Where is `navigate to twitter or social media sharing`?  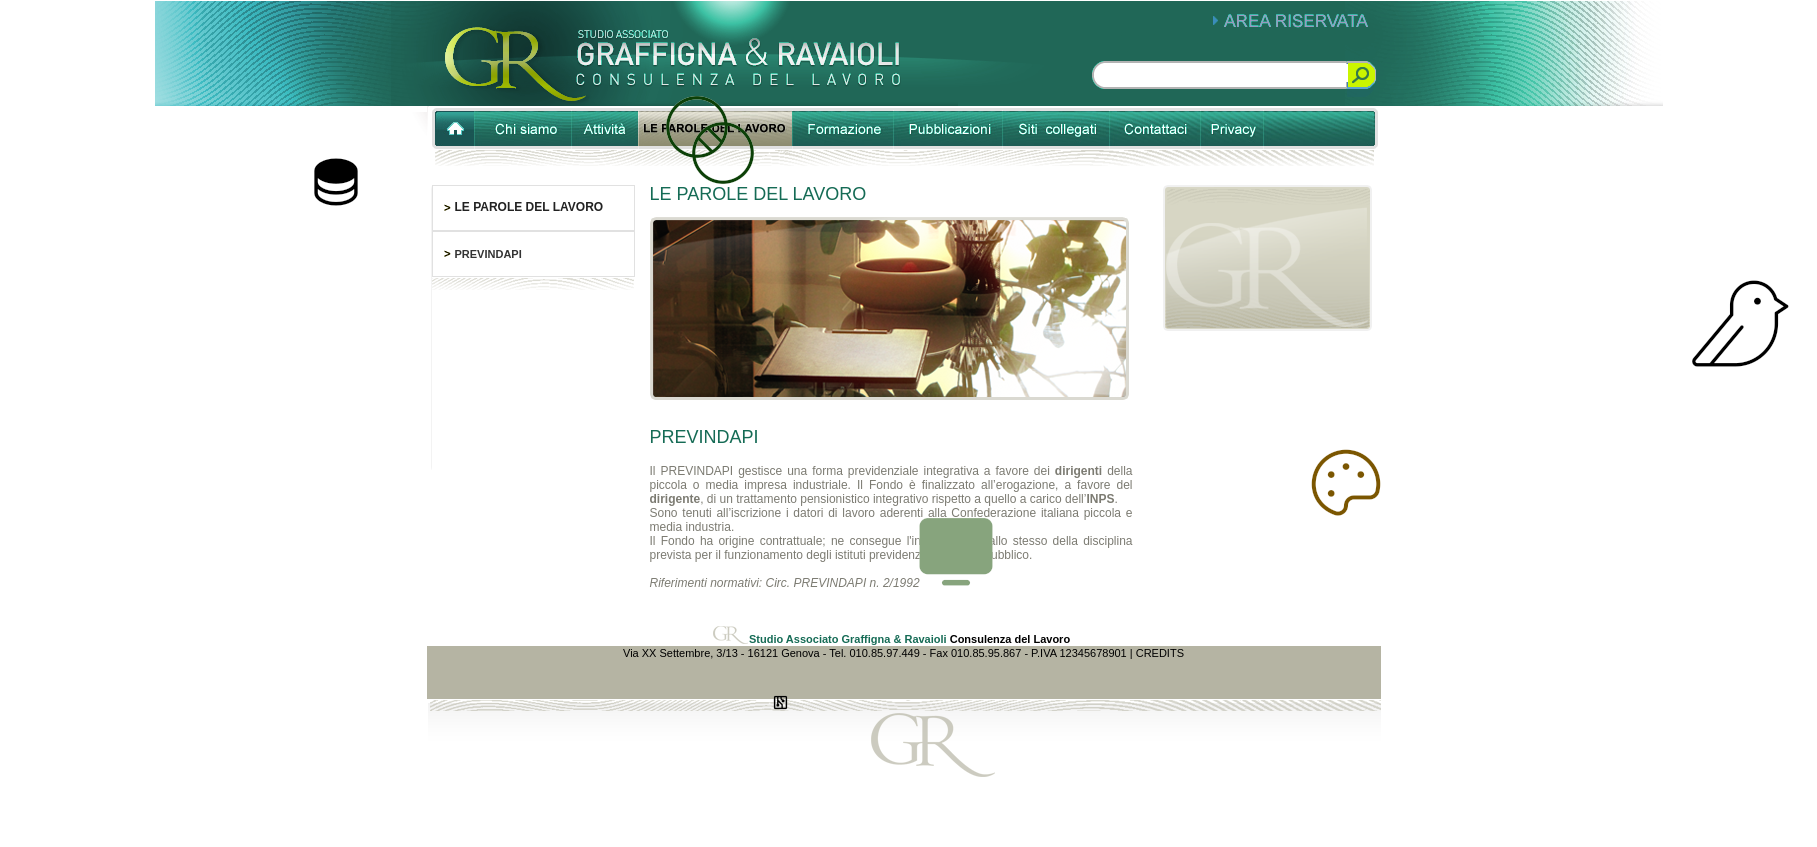
navigate to twitter or social media sharing is located at coordinates (1742, 327).